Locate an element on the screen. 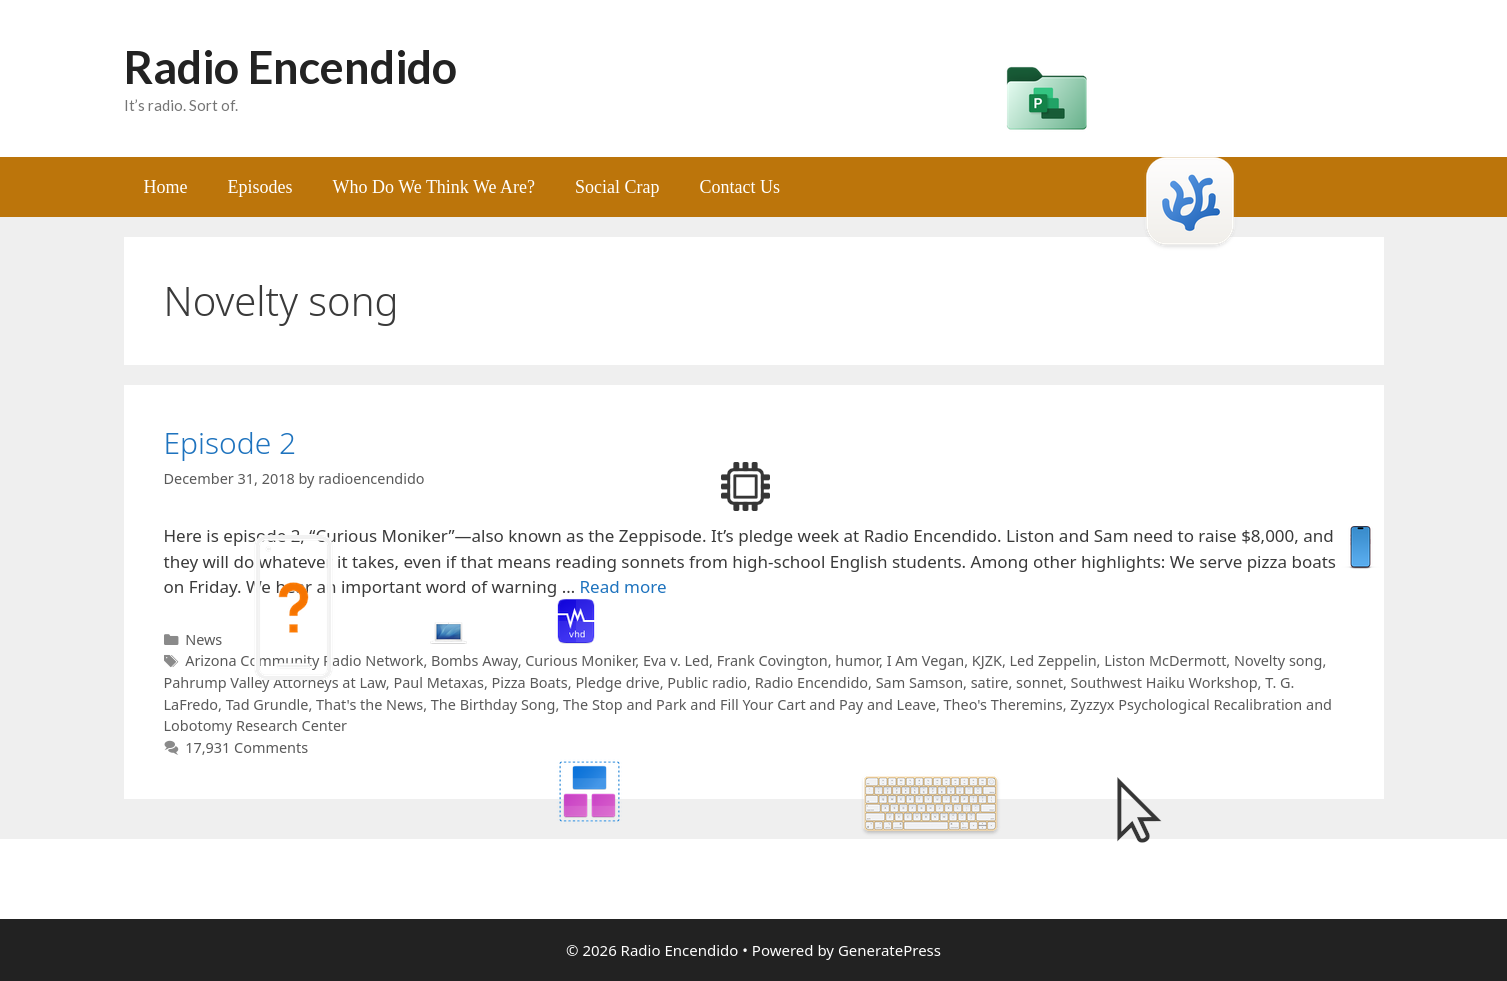 The width and height of the screenshot is (1507, 981). iPhone 16 device icon is located at coordinates (1360, 547).